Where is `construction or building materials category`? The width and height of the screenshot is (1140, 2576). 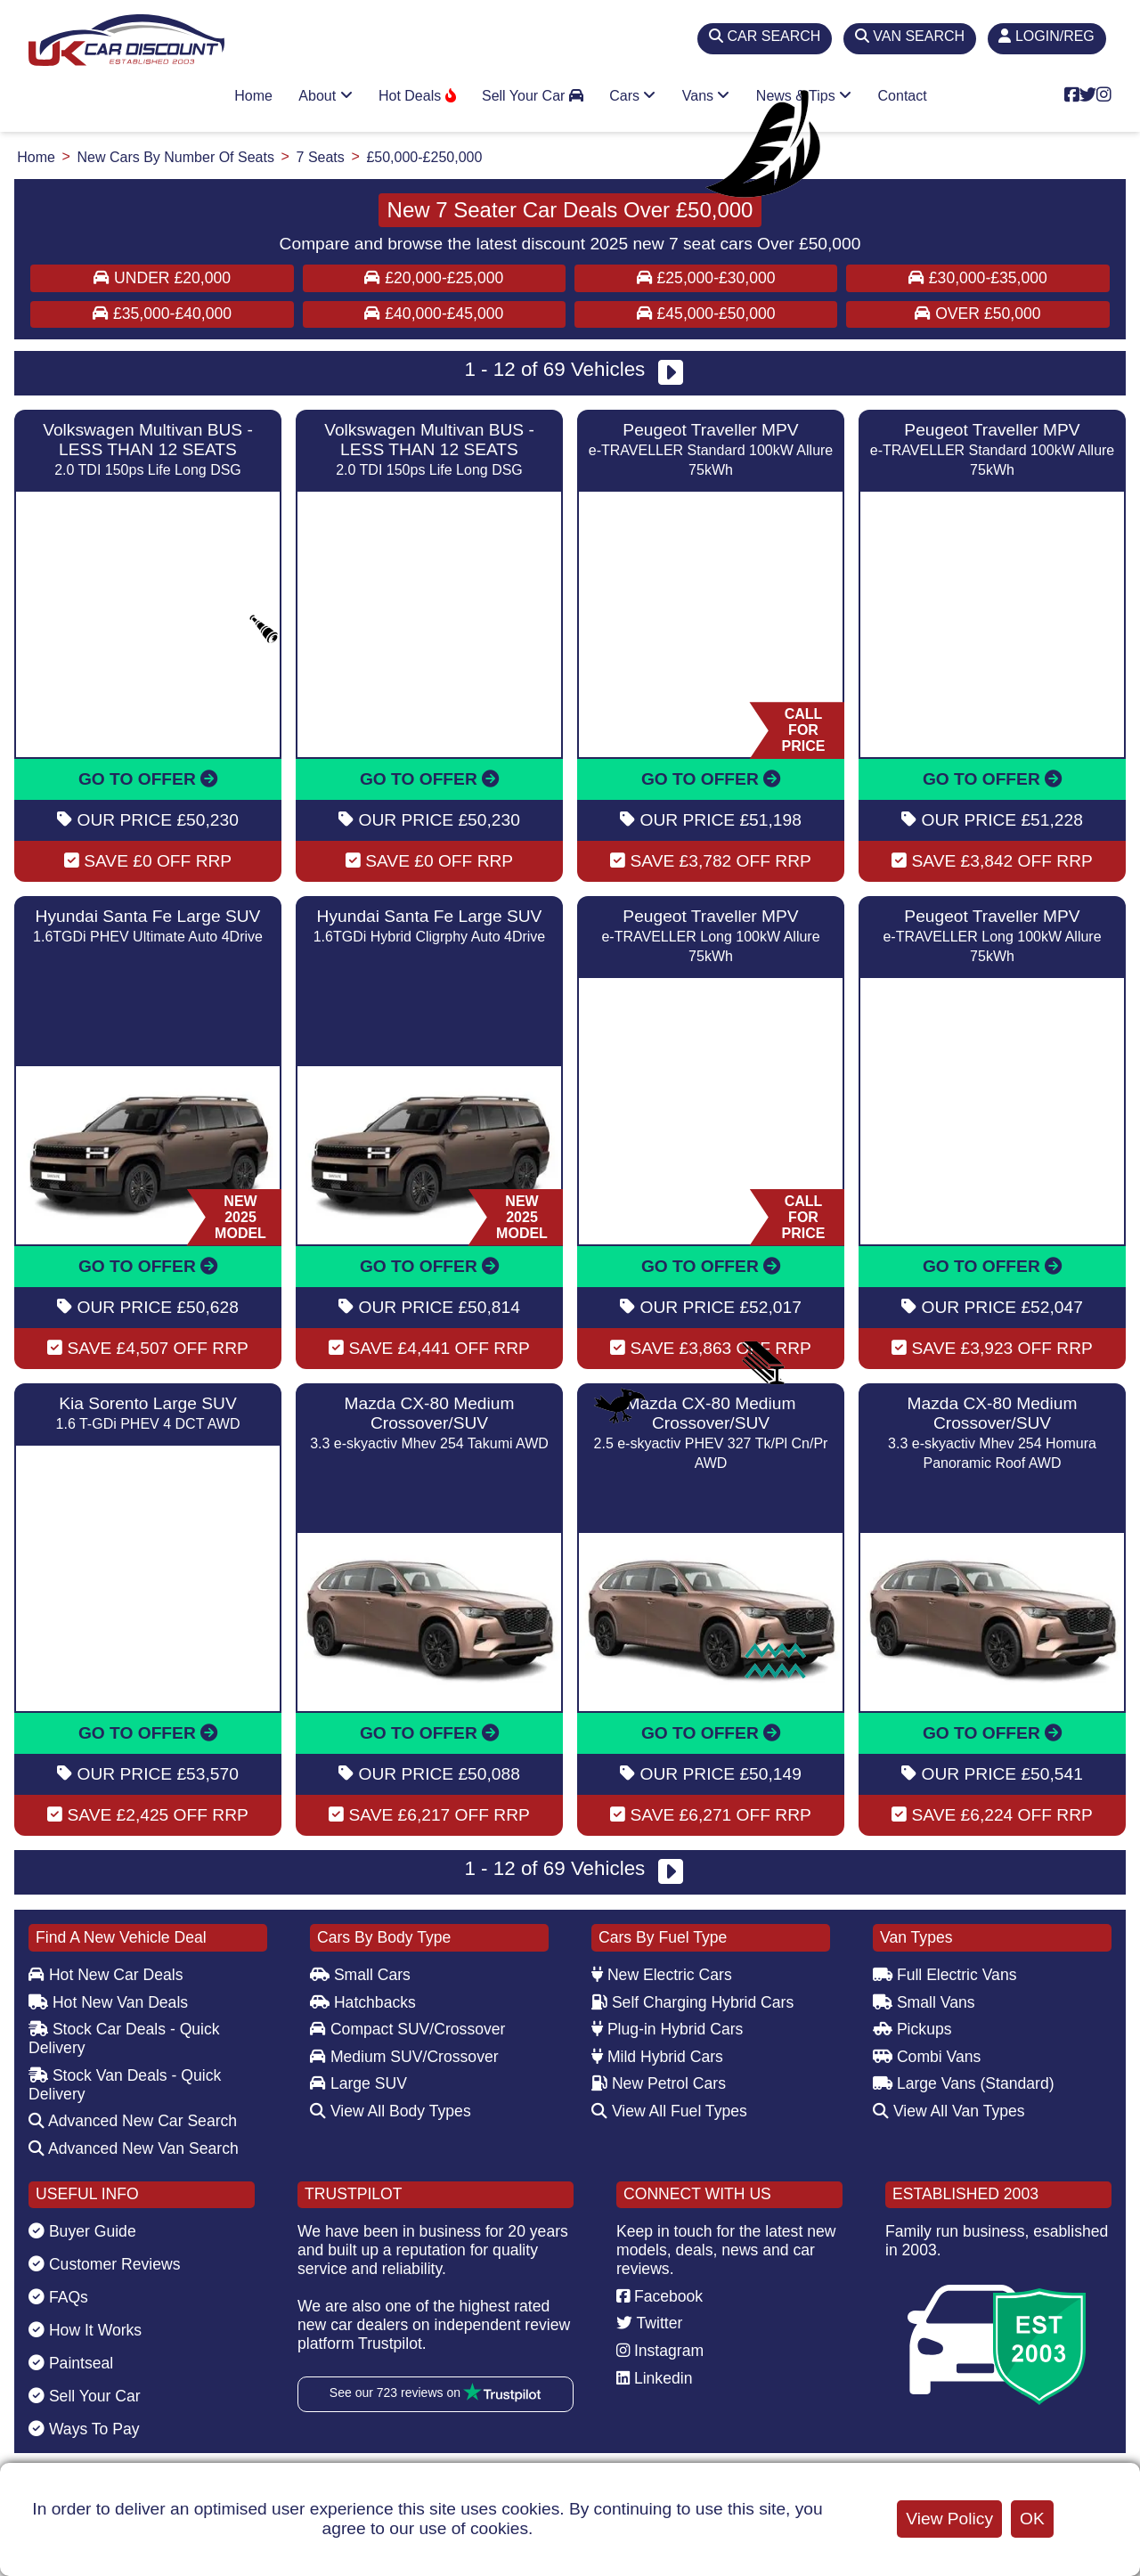 construction or building materials category is located at coordinates (763, 1363).